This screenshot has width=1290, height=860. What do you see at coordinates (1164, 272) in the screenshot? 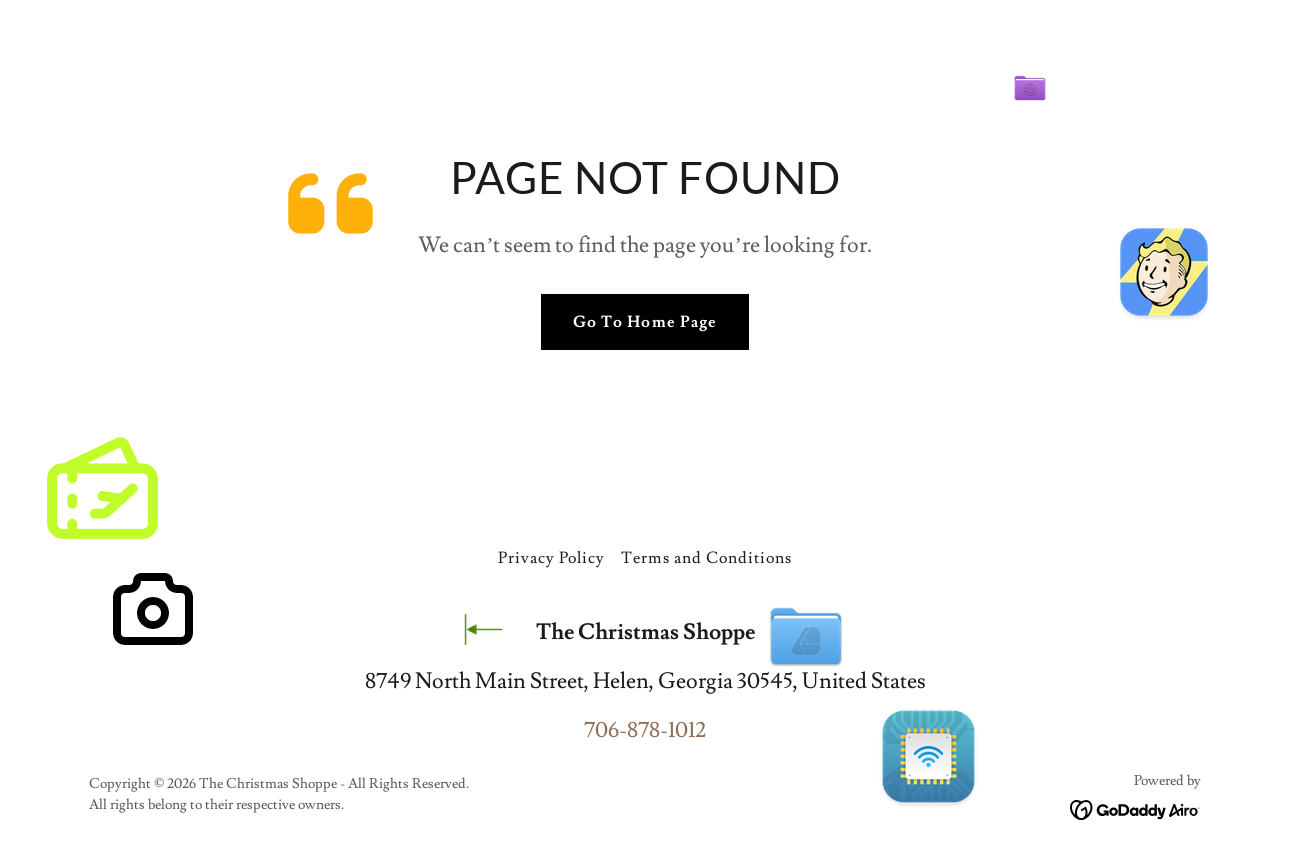
I see `launch Fallout 4 game` at bounding box center [1164, 272].